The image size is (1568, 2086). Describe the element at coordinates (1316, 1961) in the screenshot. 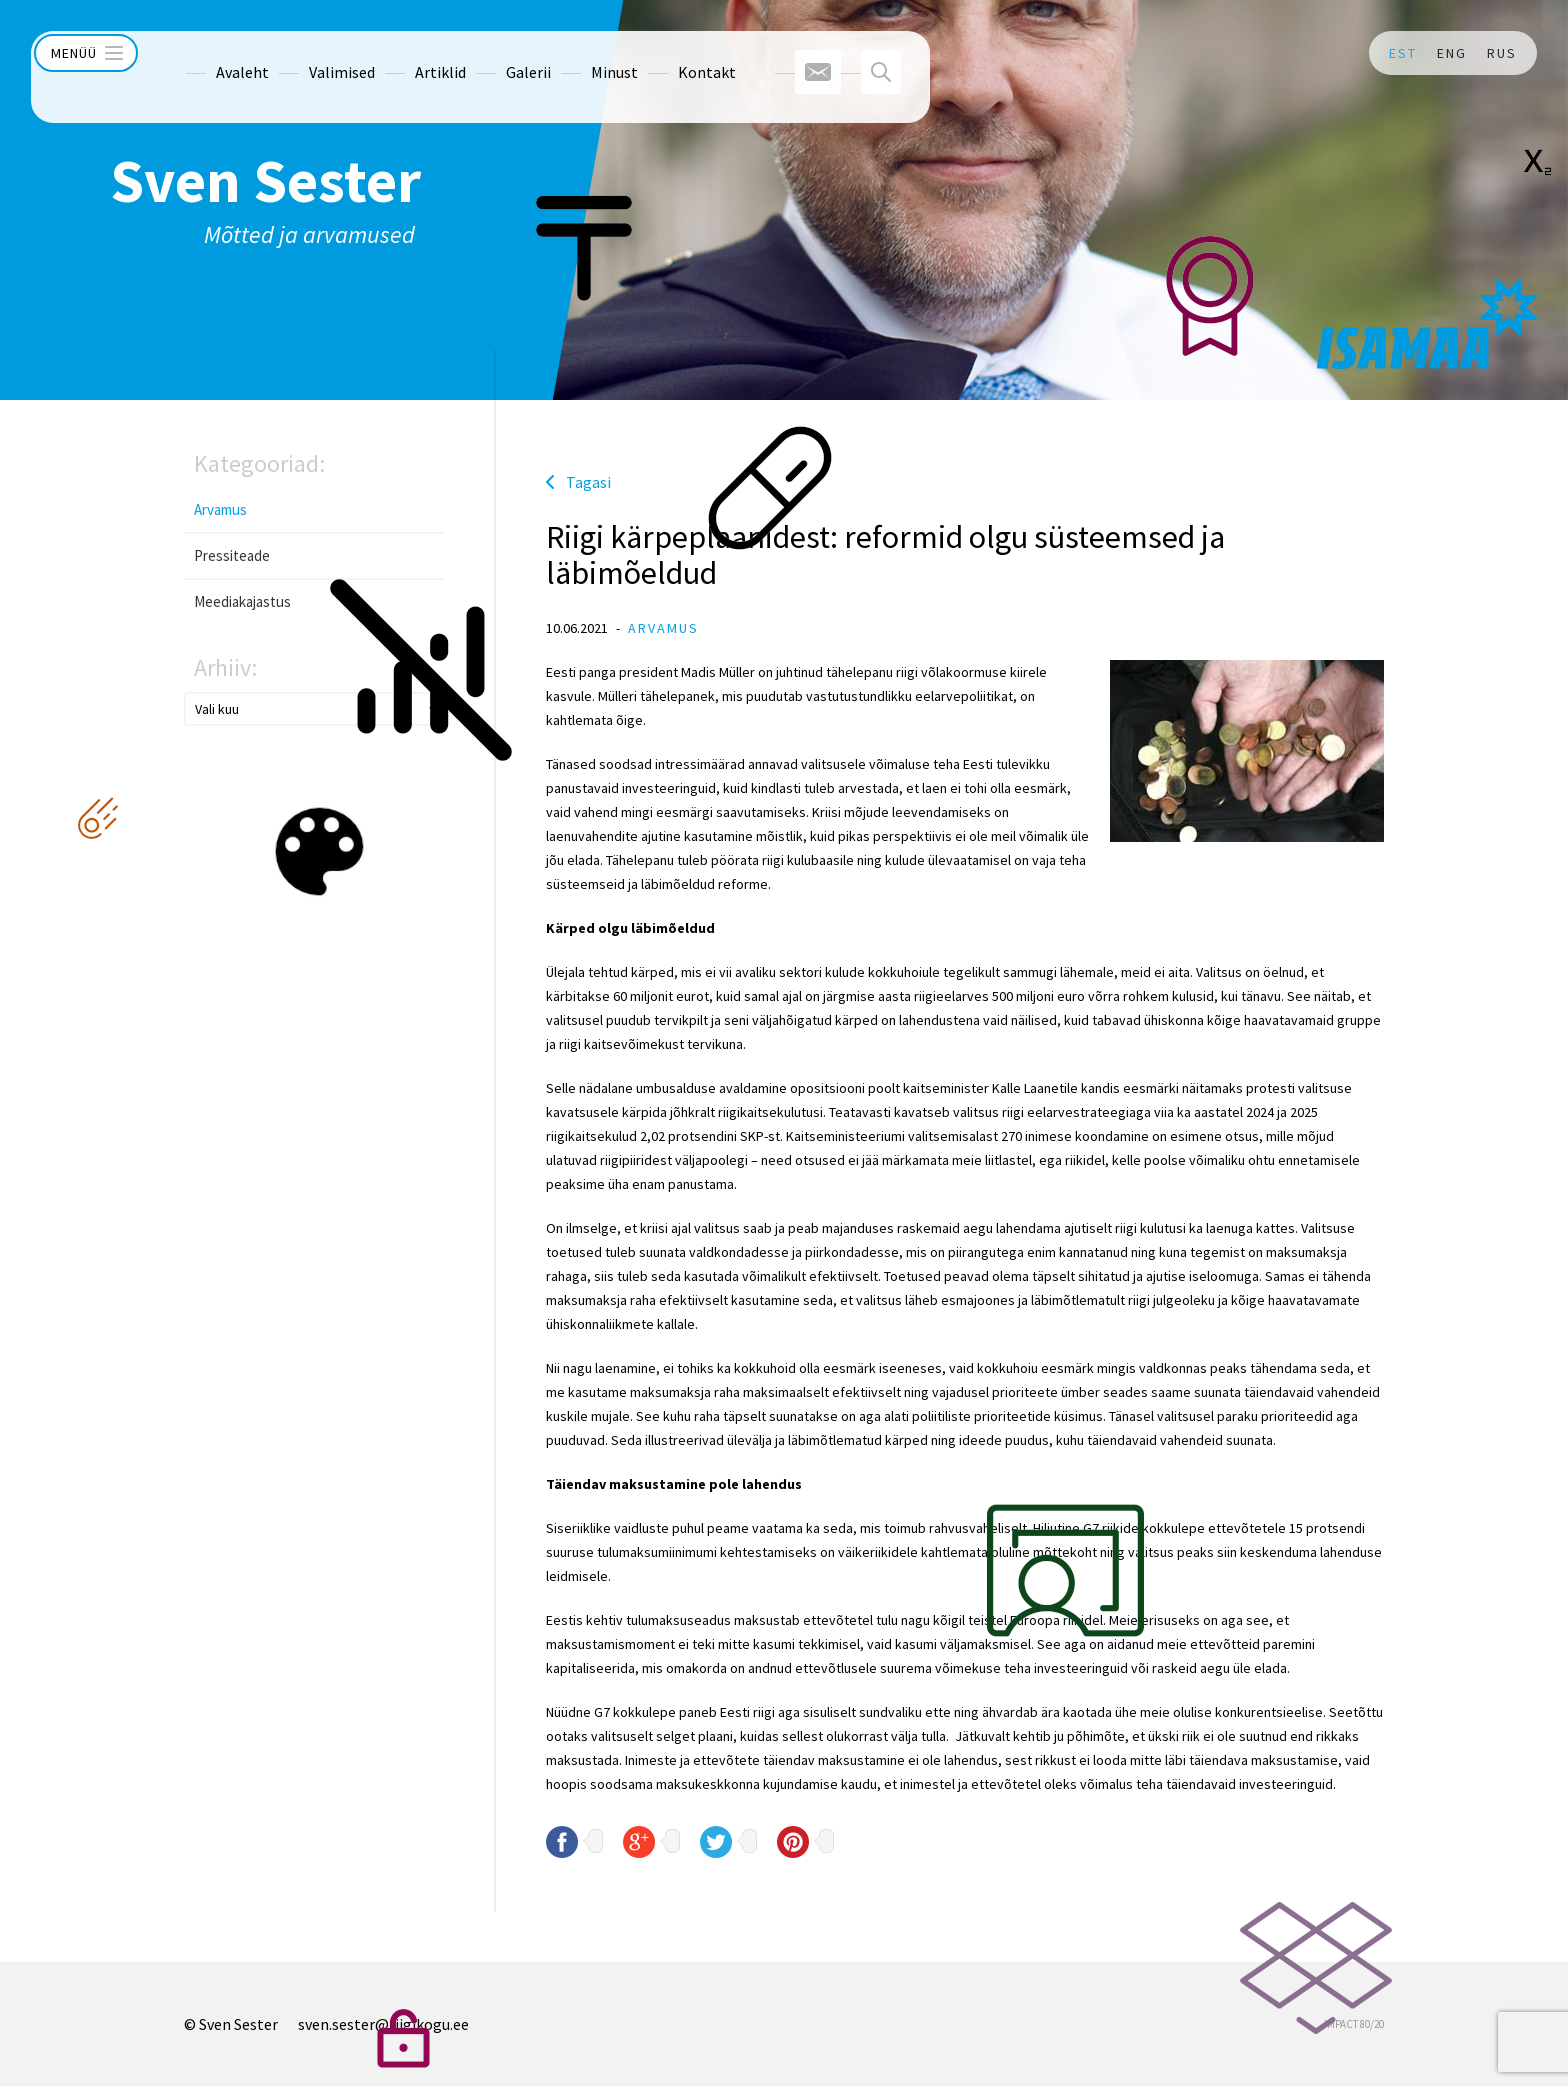

I see `access dropbox cloud storage` at that location.